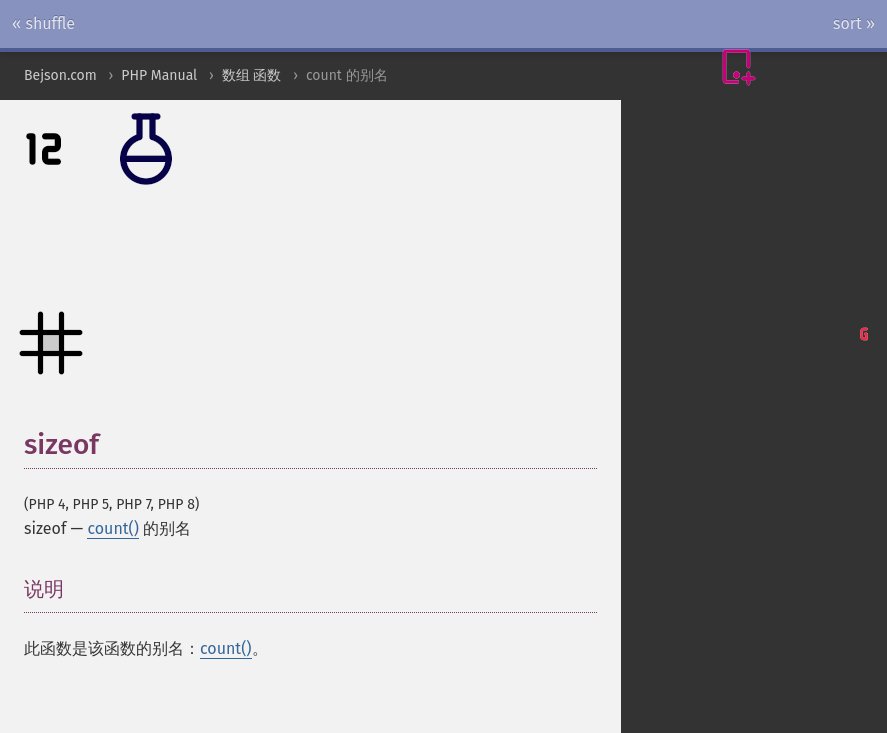  Describe the element at coordinates (736, 66) in the screenshot. I see `add a new tablet device` at that location.